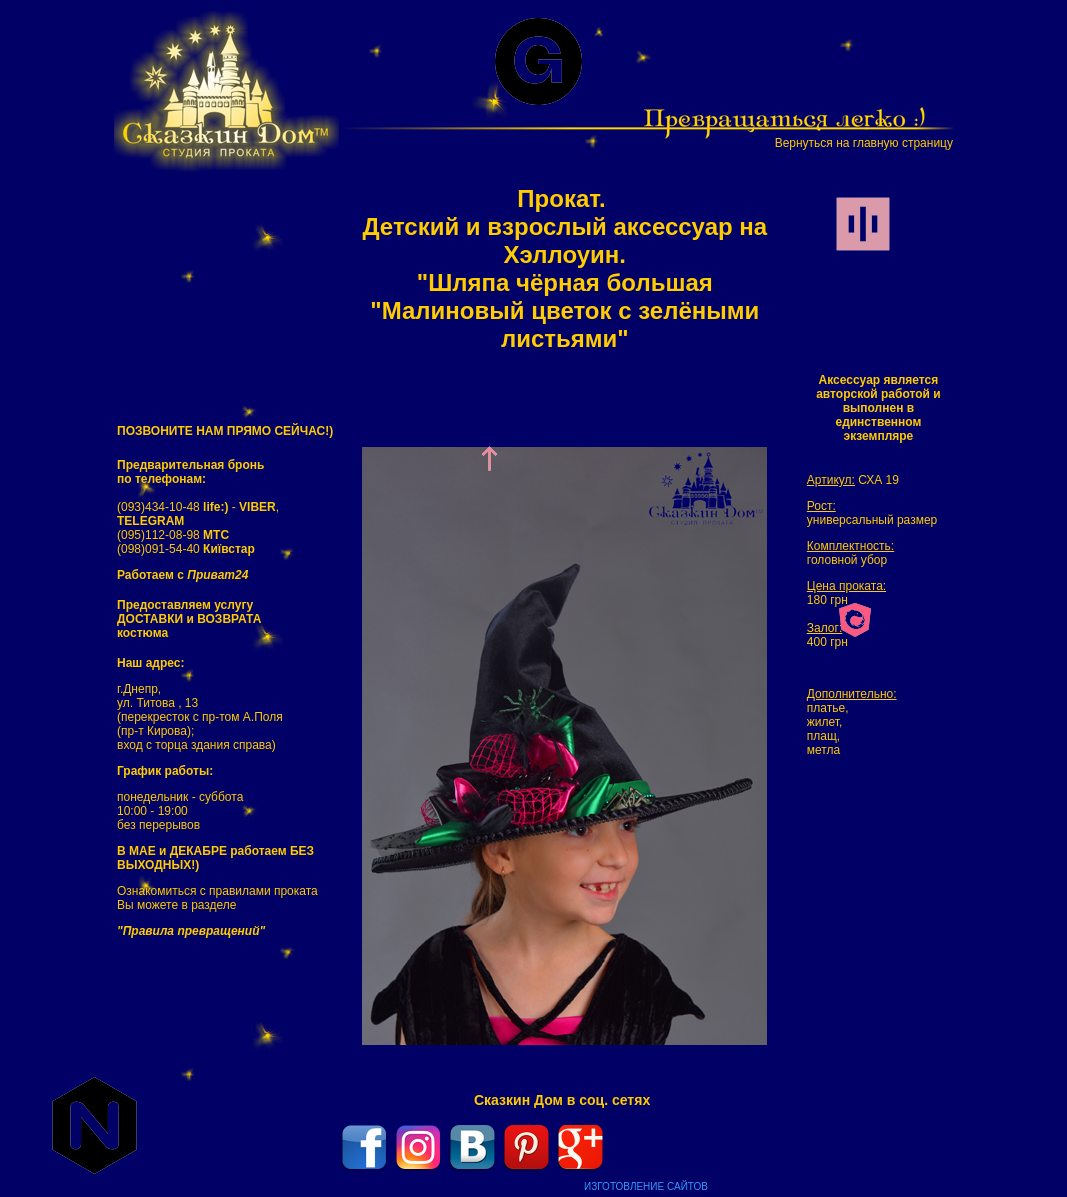 The width and height of the screenshot is (1067, 1197). I want to click on scroll to top of page, so click(489, 458).